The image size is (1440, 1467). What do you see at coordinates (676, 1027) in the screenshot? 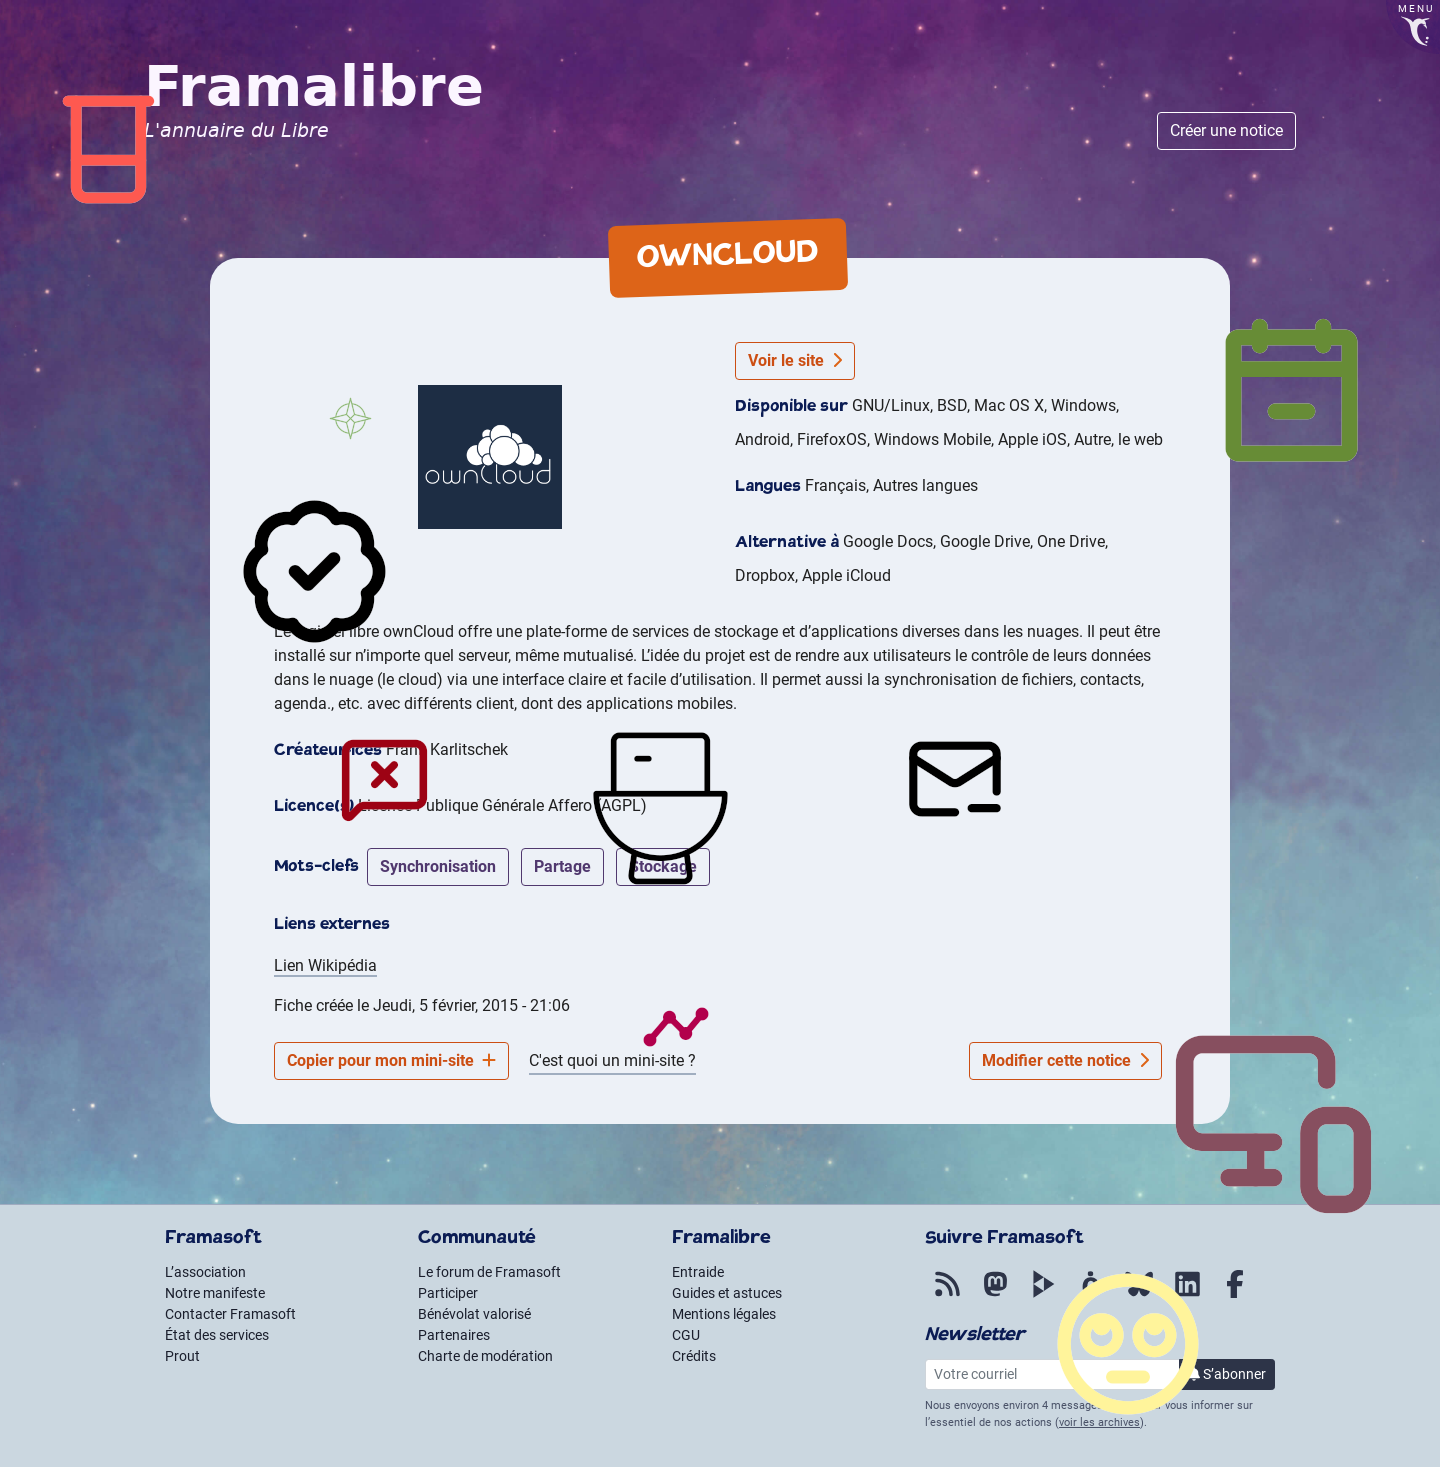
I see `view activity timeline or history` at bounding box center [676, 1027].